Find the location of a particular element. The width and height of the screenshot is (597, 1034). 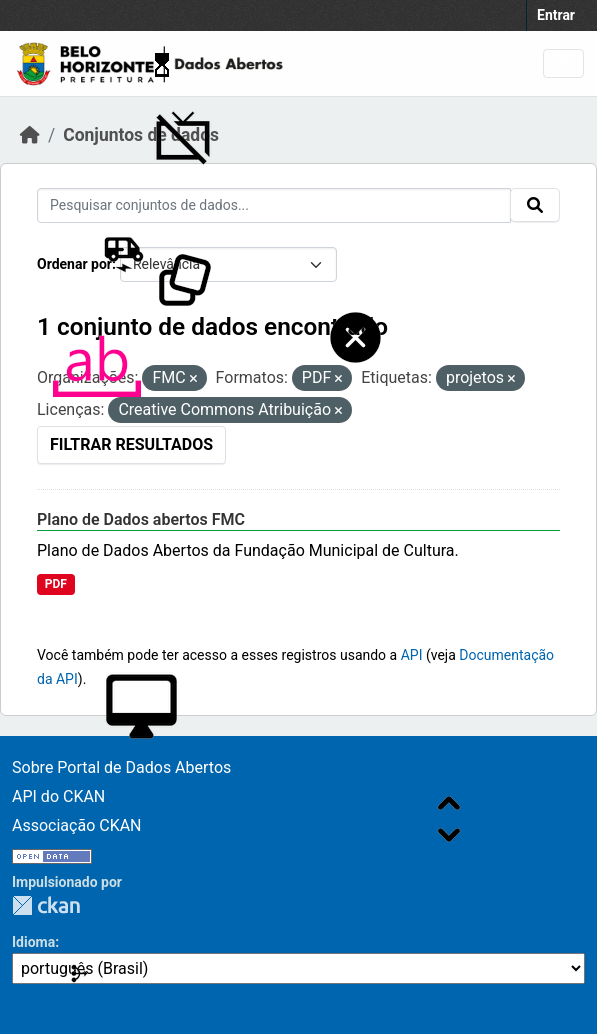

close or dismiss a modal or dialog is located at coordinates (355, 337).